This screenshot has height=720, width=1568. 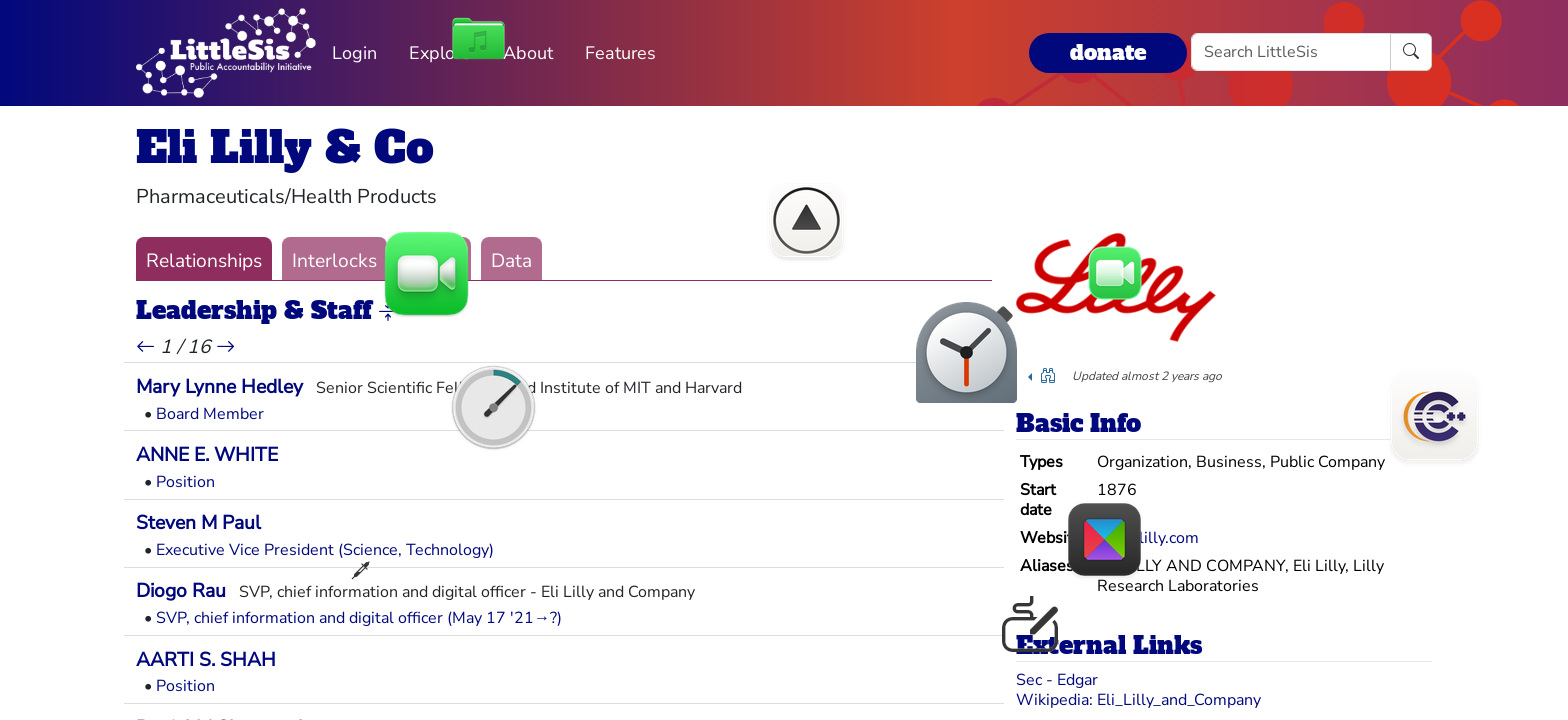 What do you see at coordinates (966, 352) in the screenshot?
I see `open the alarm clock app` at bounding box center [966, 352].